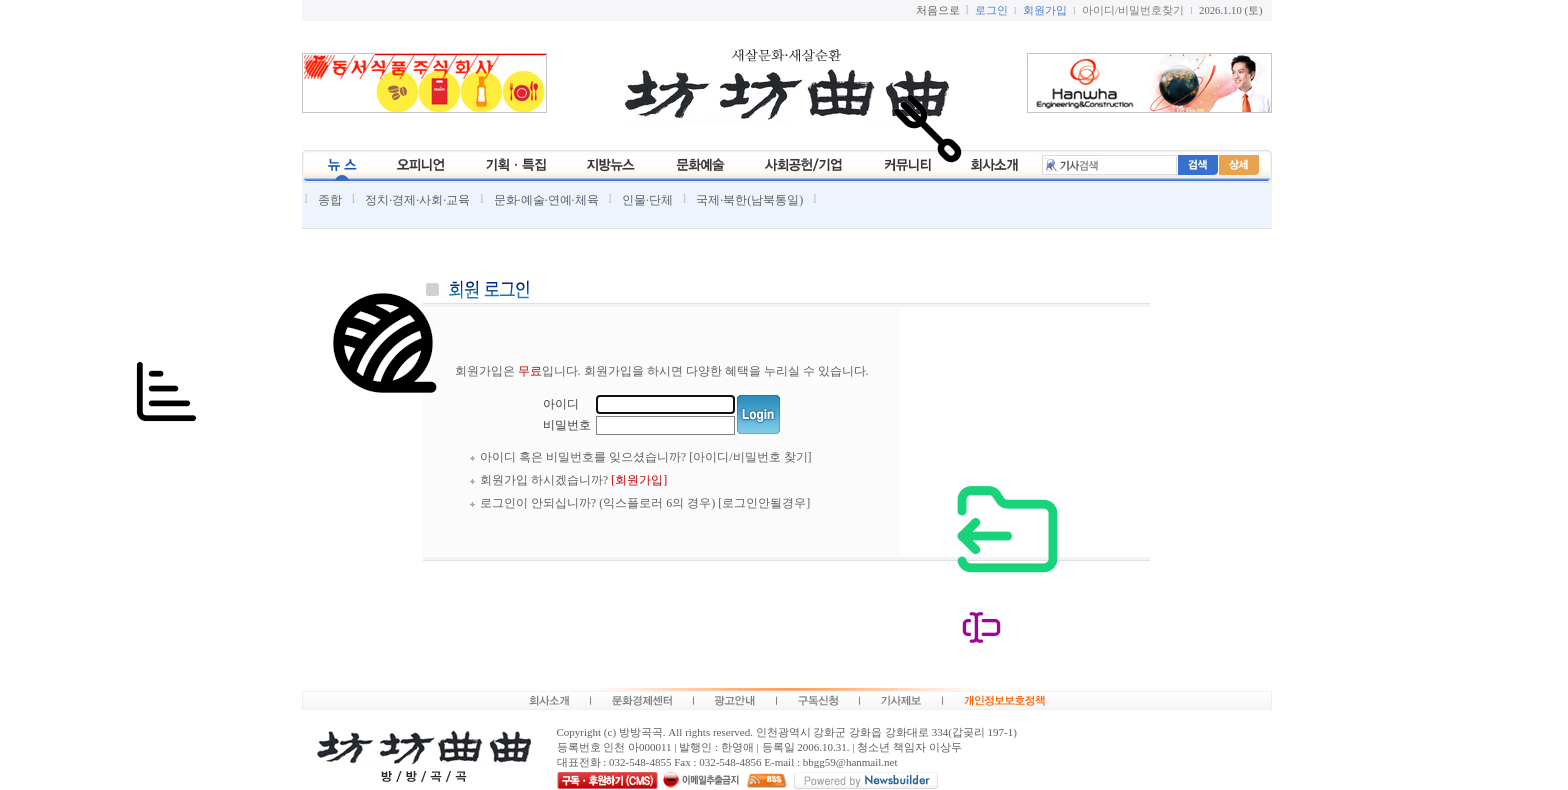  I want to click on export files from folder, so click(1007, 531).